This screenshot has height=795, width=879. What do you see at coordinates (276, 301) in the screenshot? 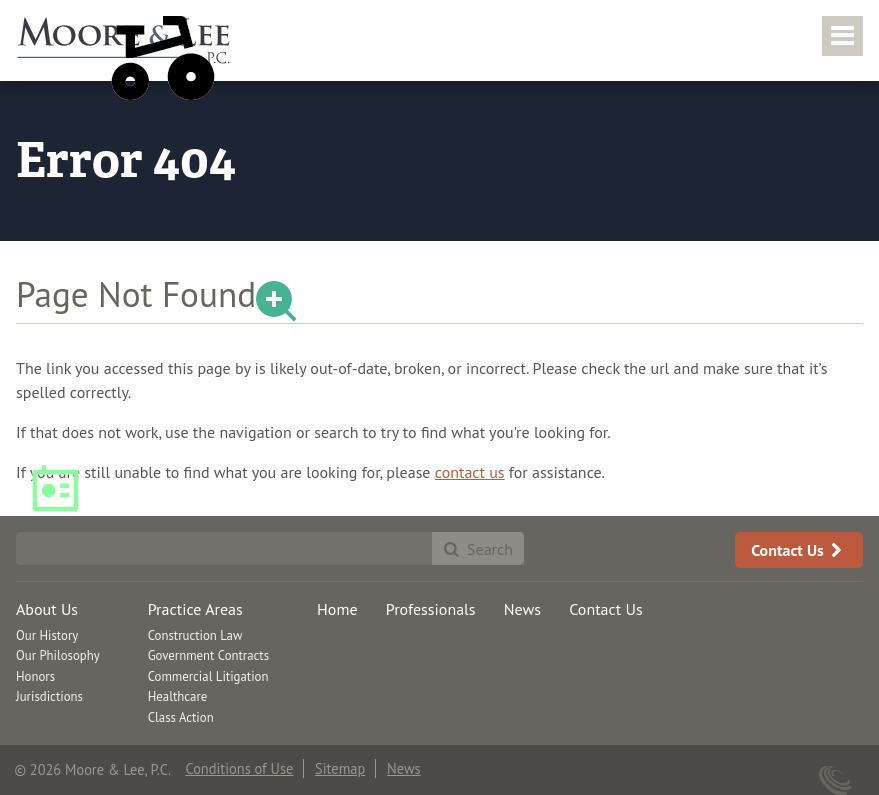
I see `zoom in on content` at bounding box center [276, 301].